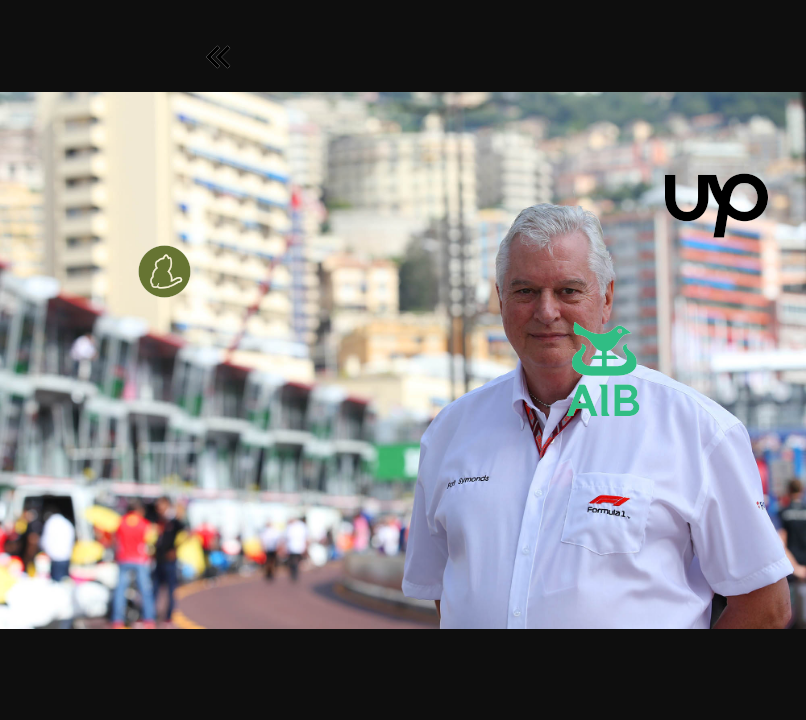 This screenshot has height=720, width=806. What do you see at coordinates (716, 205) in the screenshot?
I see `upwork logo - access freelance marketplace` at bounding box center [716, 205].